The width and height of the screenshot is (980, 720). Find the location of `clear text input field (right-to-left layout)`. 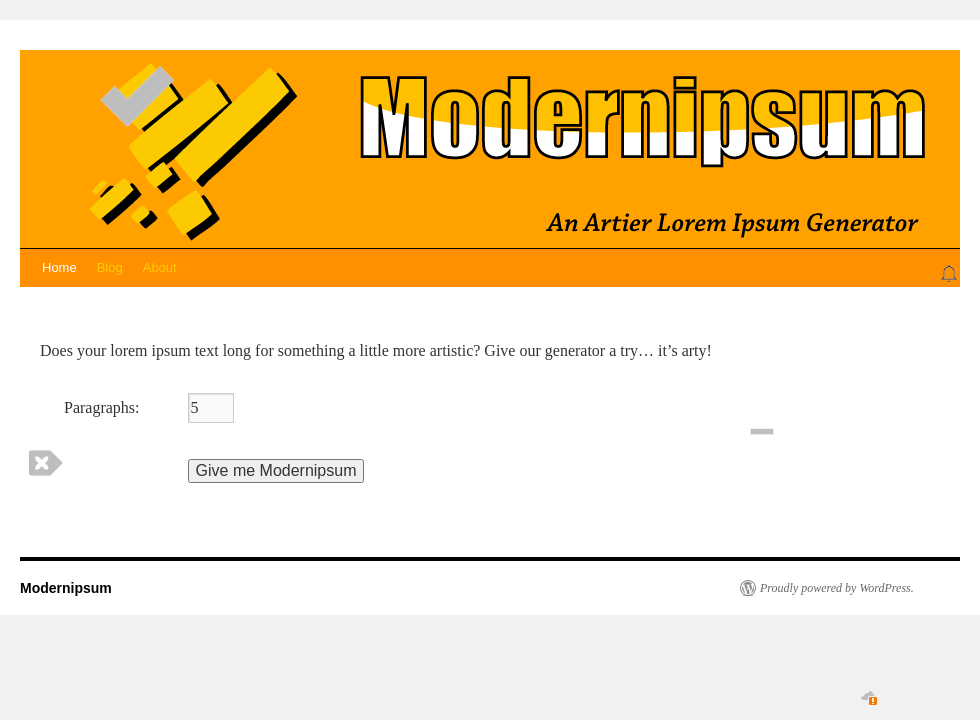

clear text input field (right-to-left layout) is located at coordinates (46, 463).